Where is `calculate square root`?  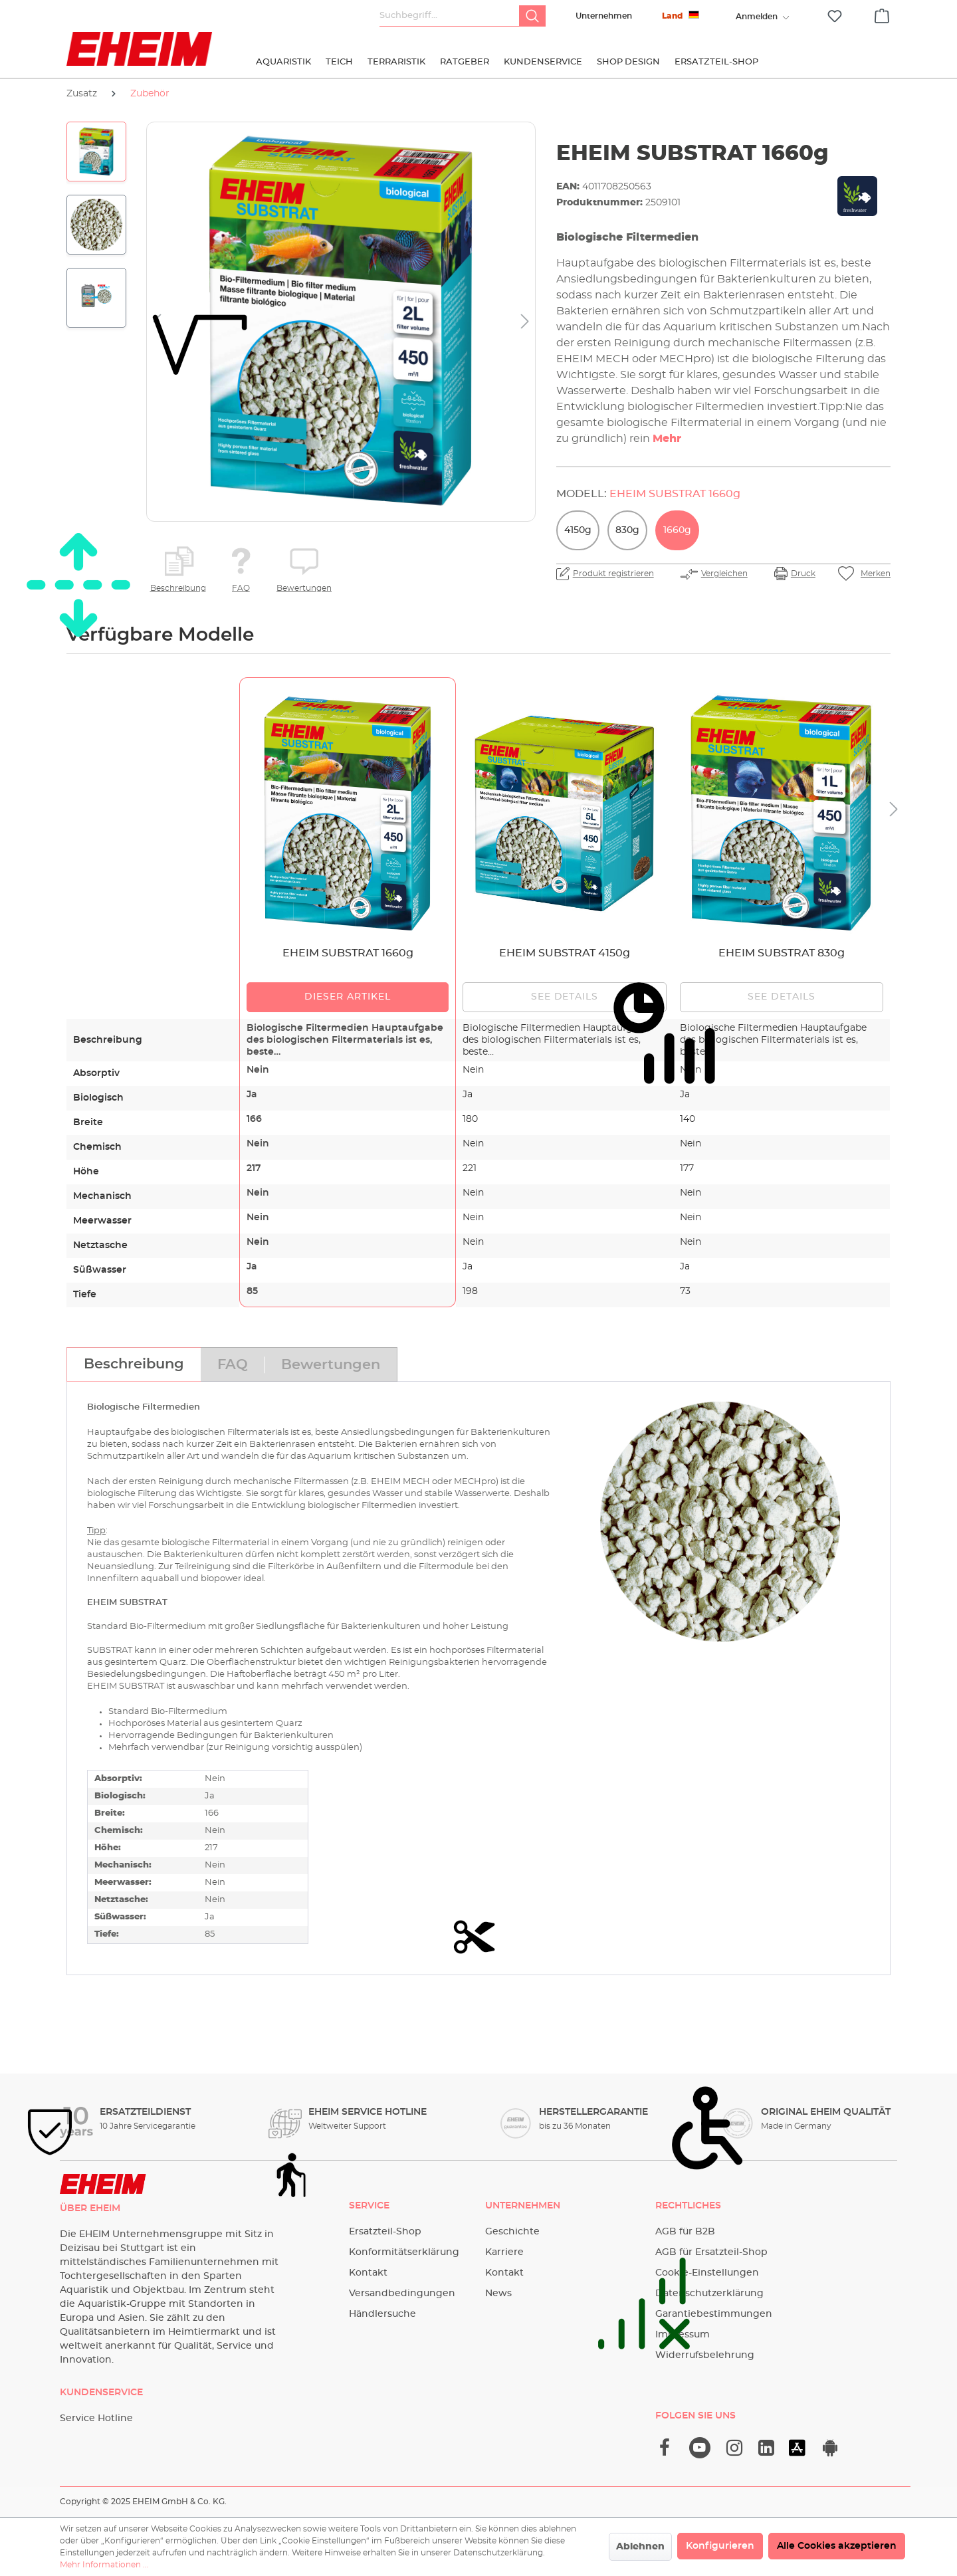
calculate square root is located at coordinates (196, 338).